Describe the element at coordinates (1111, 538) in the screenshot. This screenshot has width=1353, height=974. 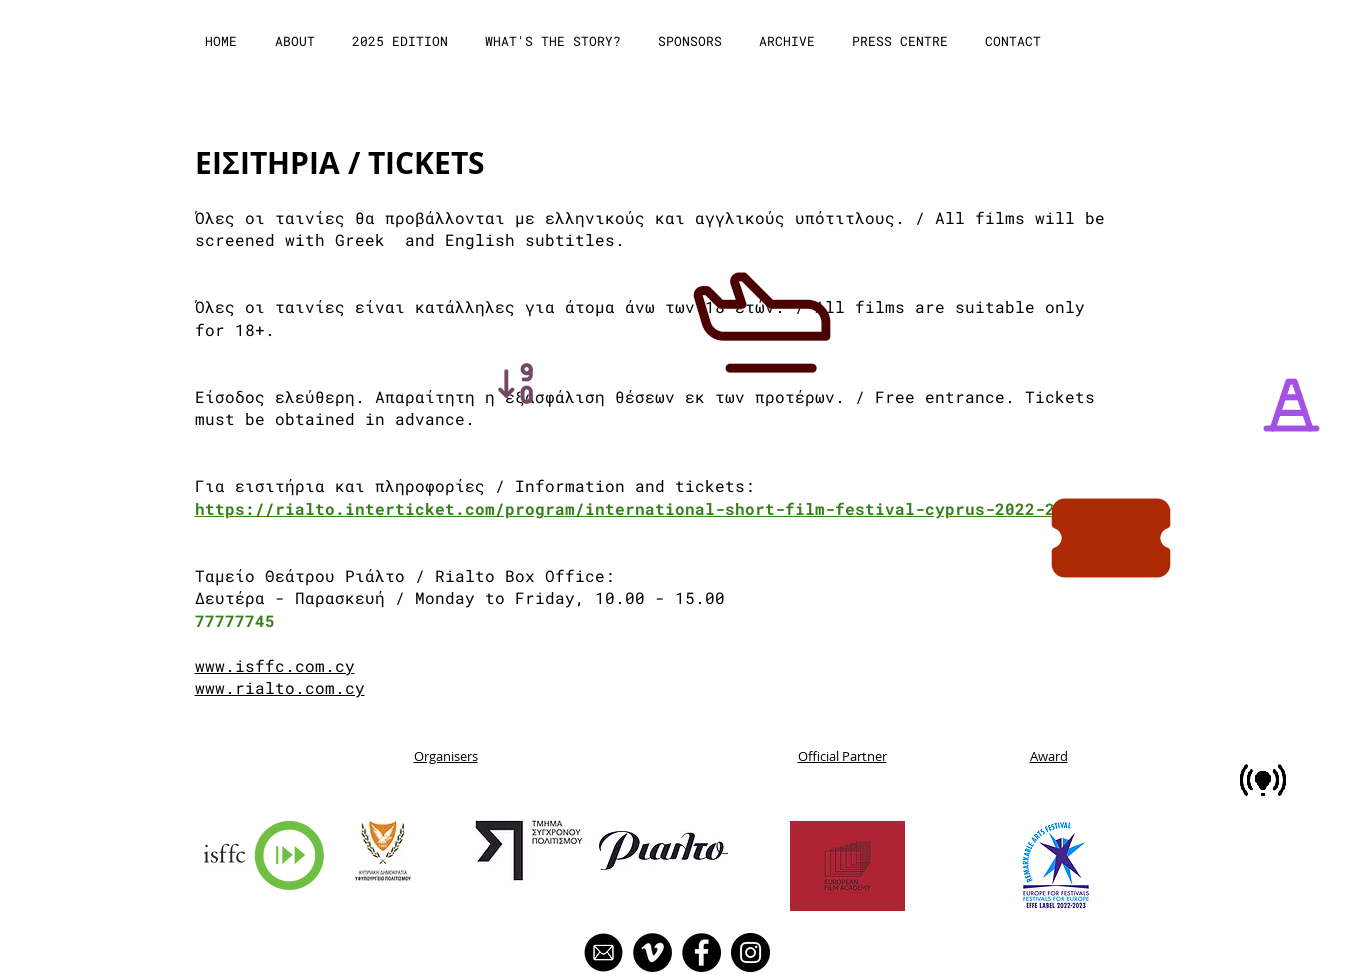
I see `view your tickets or passes` at that location.